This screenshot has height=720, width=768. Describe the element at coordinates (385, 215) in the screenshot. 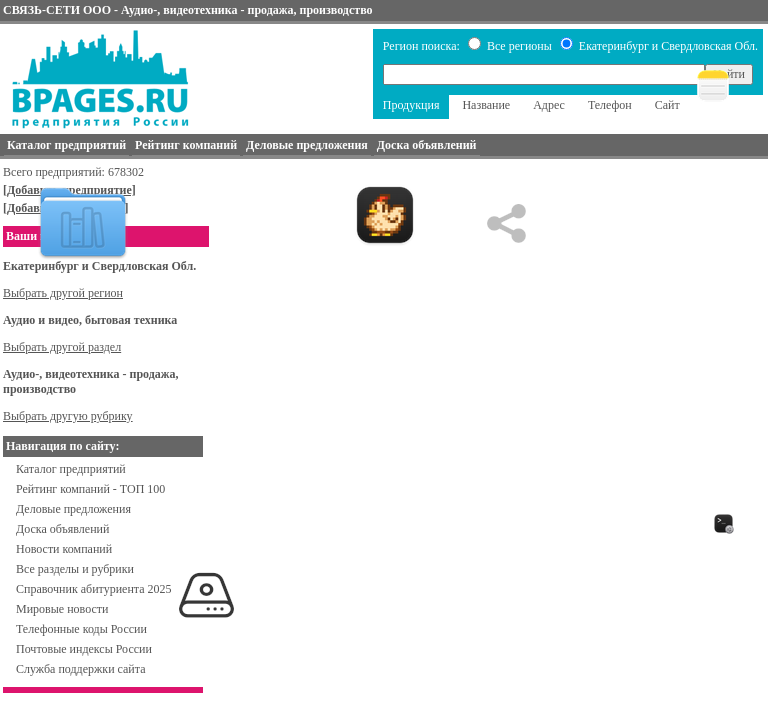

I see `launch Stardew Valley game` at that location.